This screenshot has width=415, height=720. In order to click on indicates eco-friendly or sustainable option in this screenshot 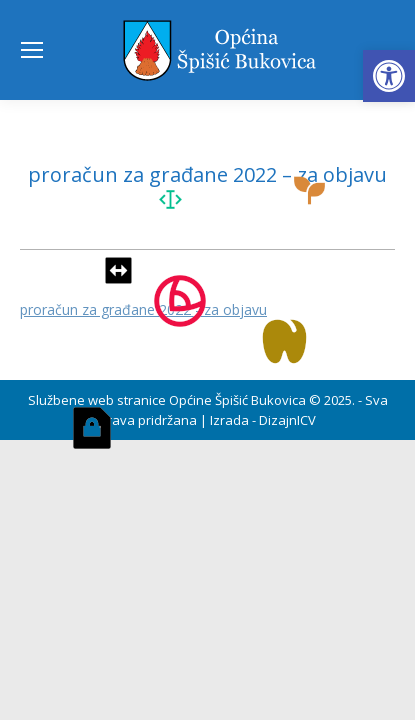, I will do `click(309, 190)`.